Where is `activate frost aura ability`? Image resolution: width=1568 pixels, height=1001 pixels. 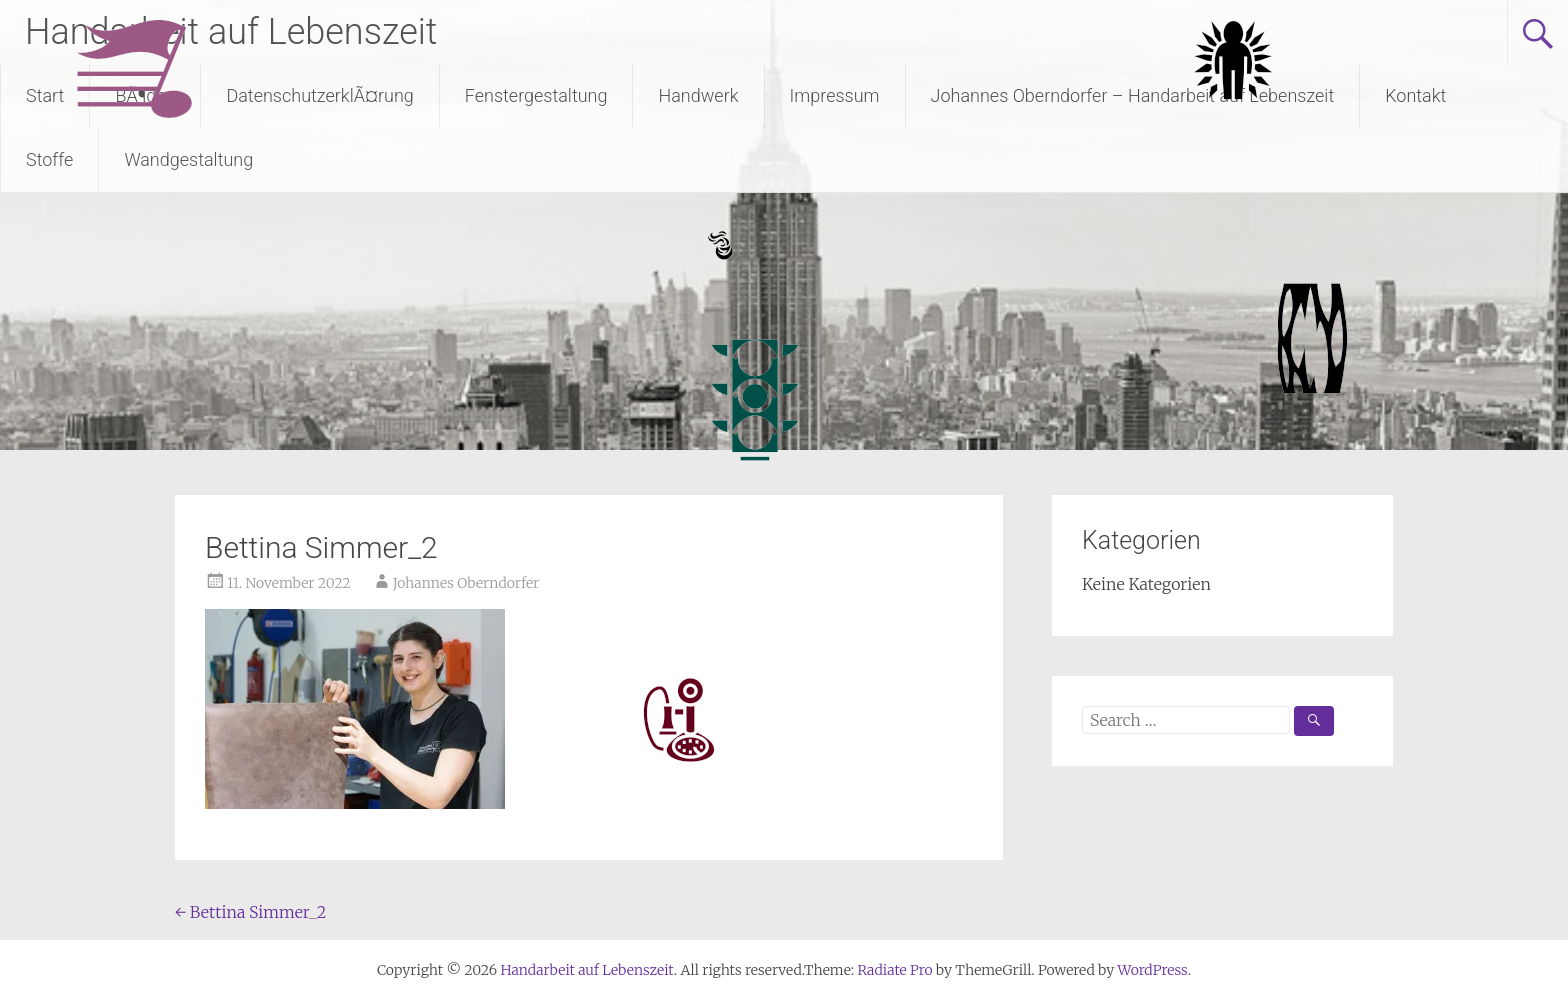
activate frost aura ability is located at coordinates (1233, 60).